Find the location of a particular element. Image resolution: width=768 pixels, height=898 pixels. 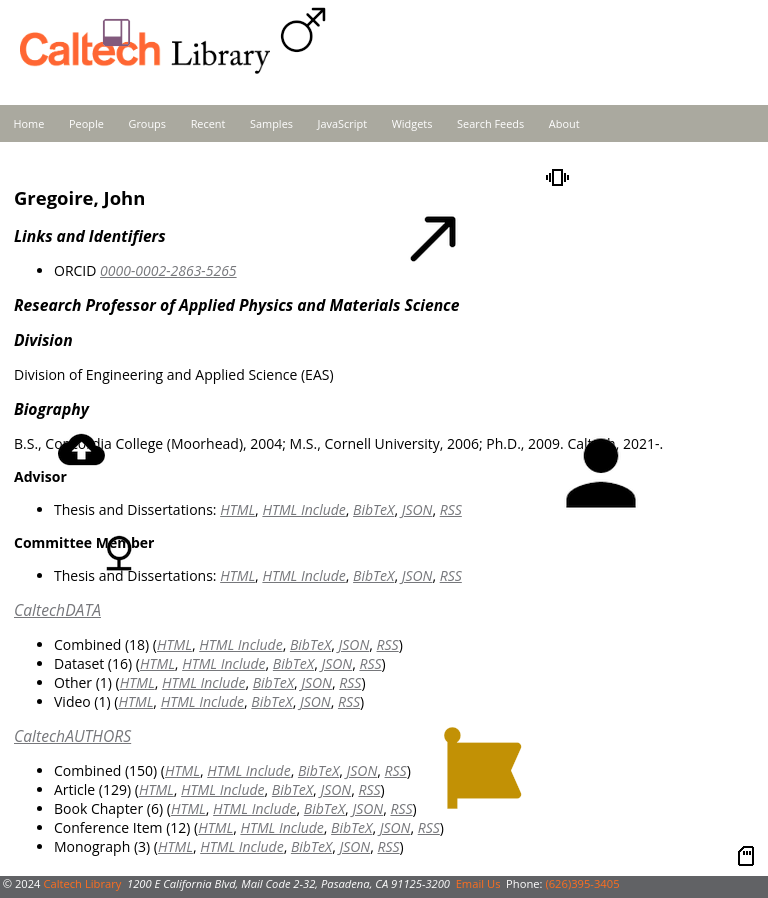

toggle left sidebar panel is located at coordinates (116, 32).